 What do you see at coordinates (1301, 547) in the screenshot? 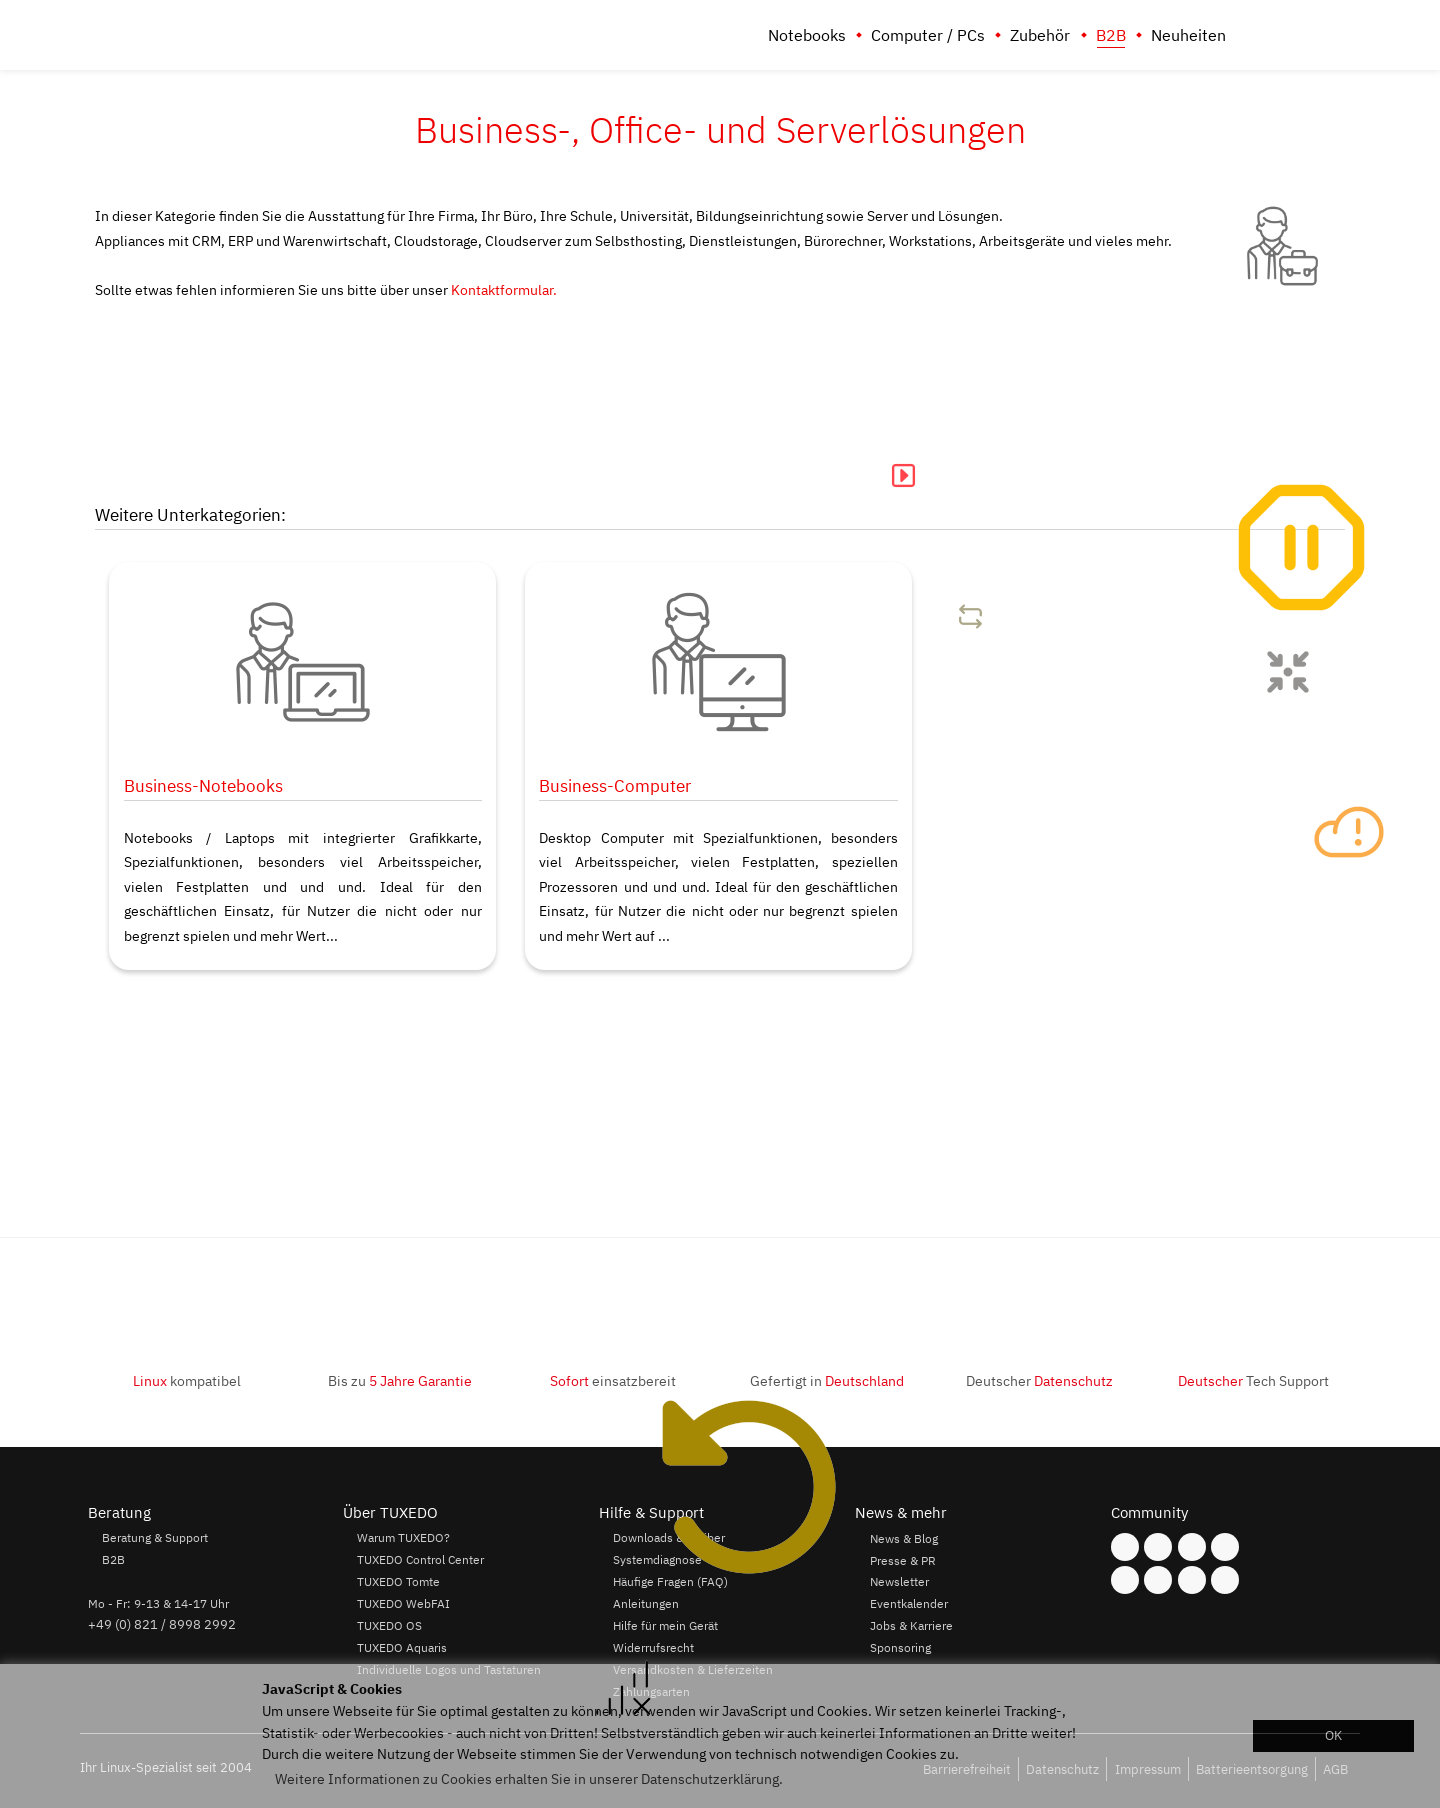
I see `pause or halt a process` at bounding box center [1301, 547].